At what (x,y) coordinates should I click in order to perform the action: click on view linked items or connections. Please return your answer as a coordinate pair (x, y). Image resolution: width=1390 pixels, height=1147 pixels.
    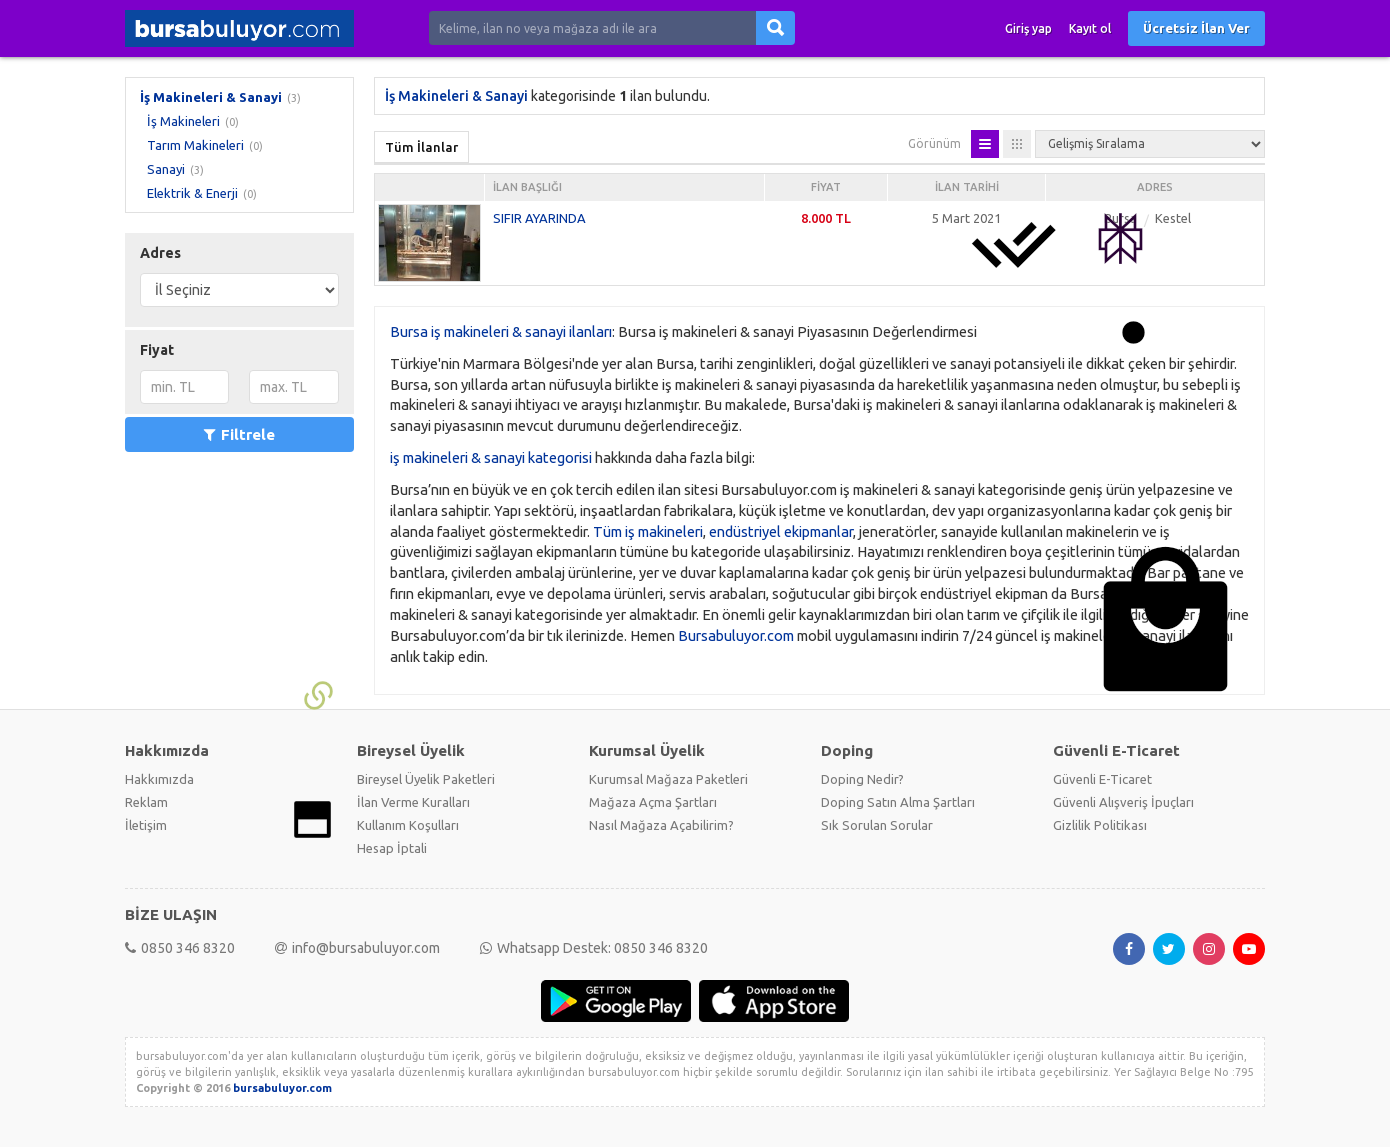
    Looking at the image, I should click on (318, 695).